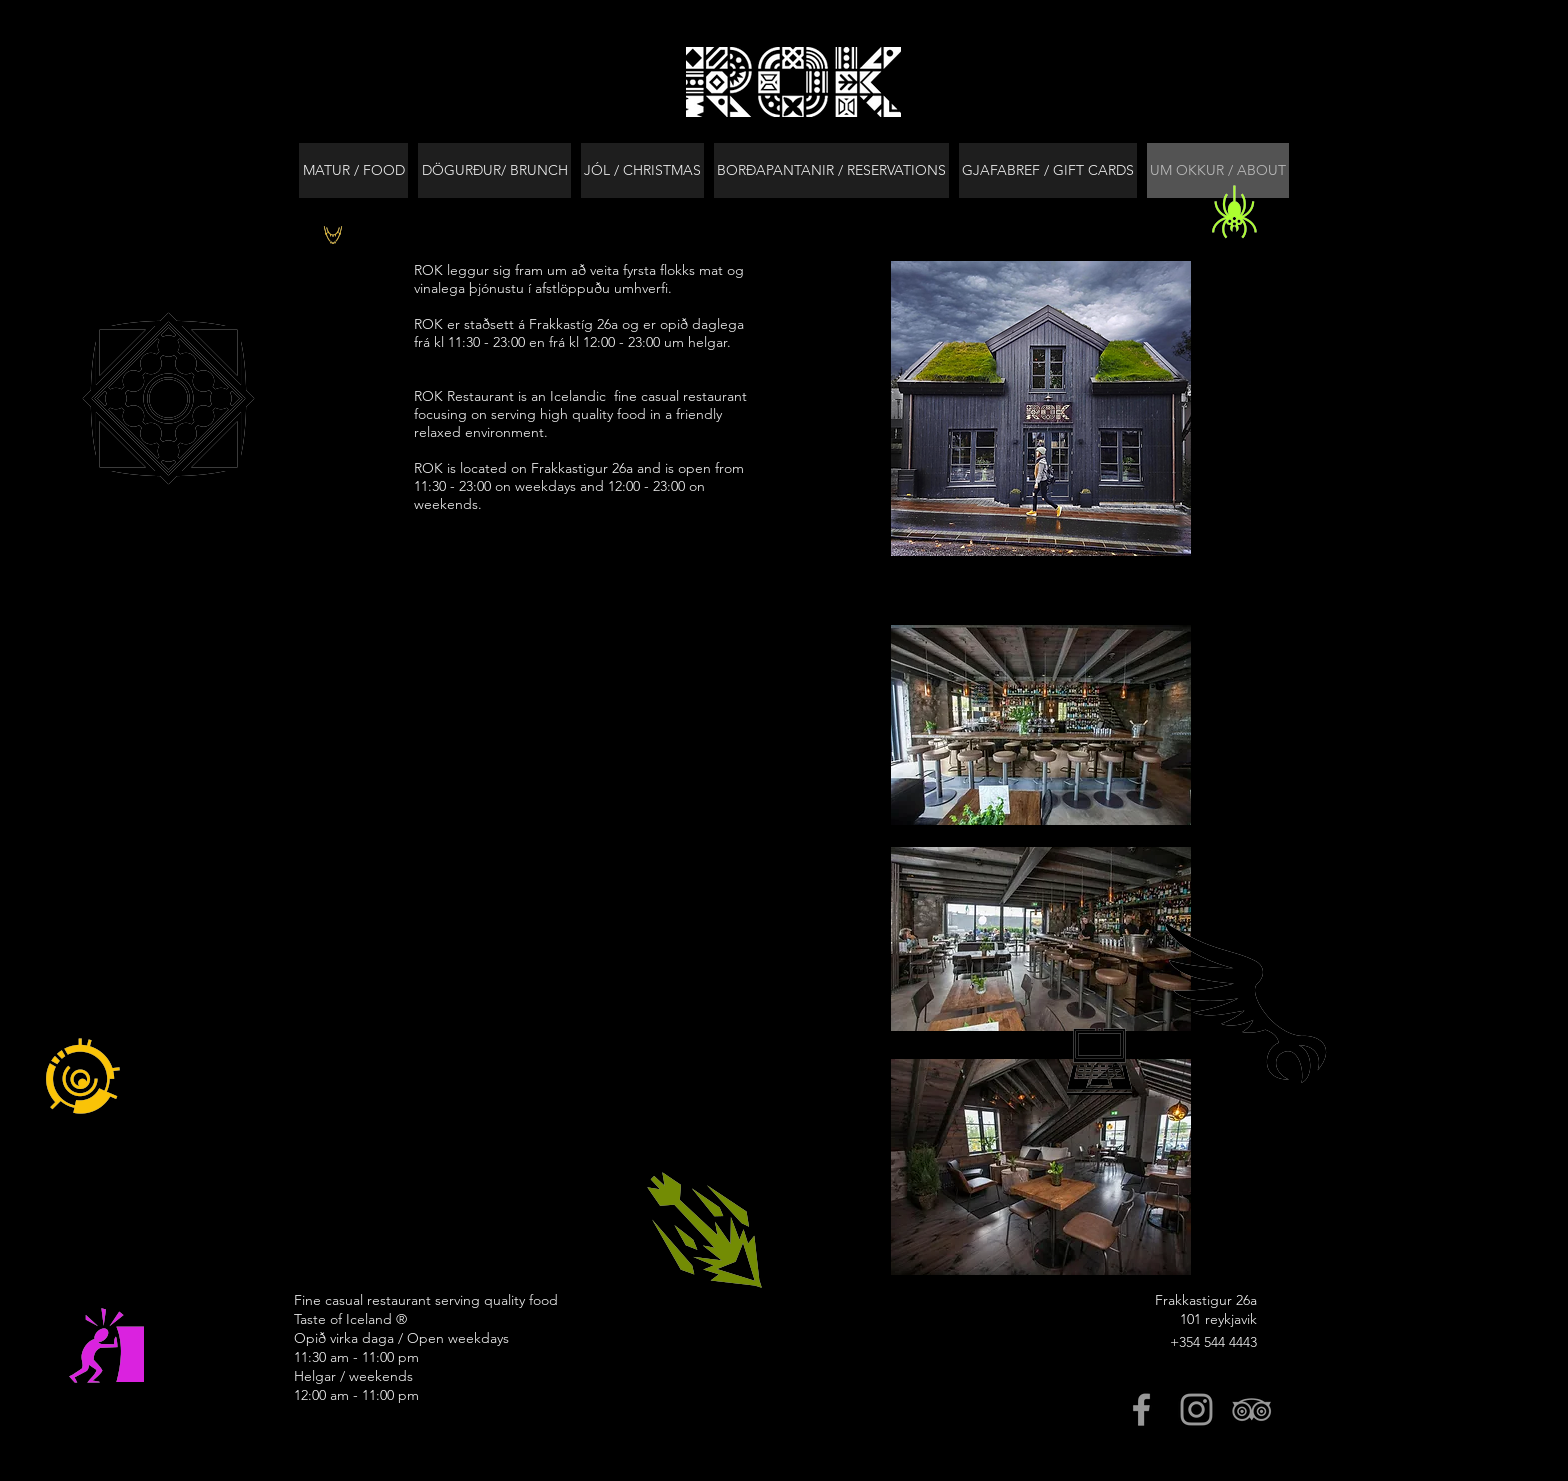 The image size is (1568, 1481). I want to click on access microscope or magnification tools, so click(83, 1076).